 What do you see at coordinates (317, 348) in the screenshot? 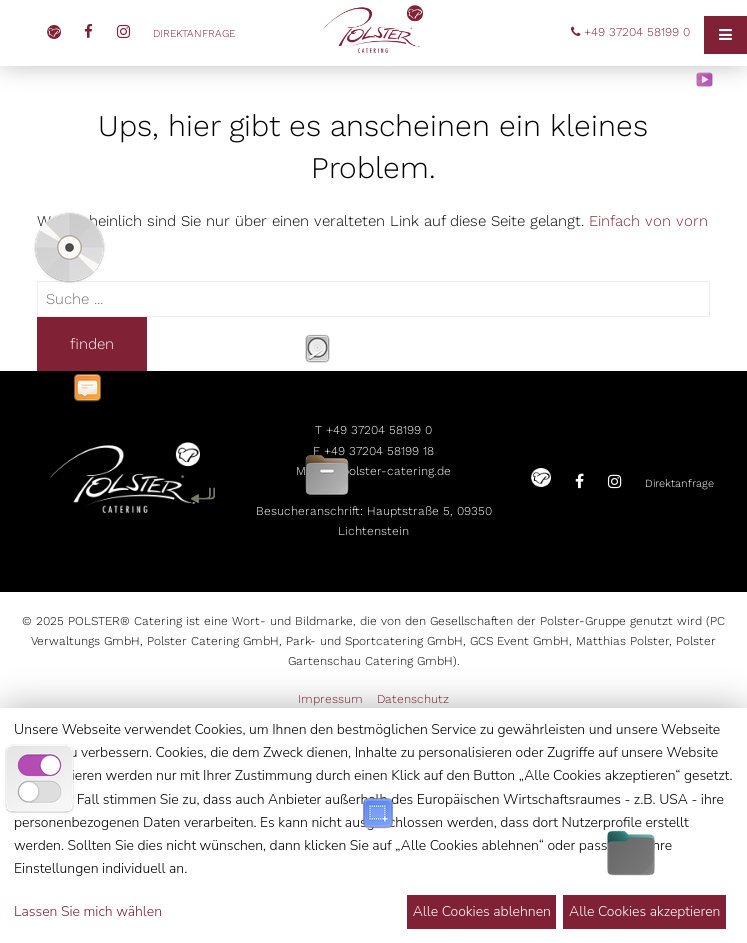
I see `open gnome disks utility` at bounding box center [317, 348].